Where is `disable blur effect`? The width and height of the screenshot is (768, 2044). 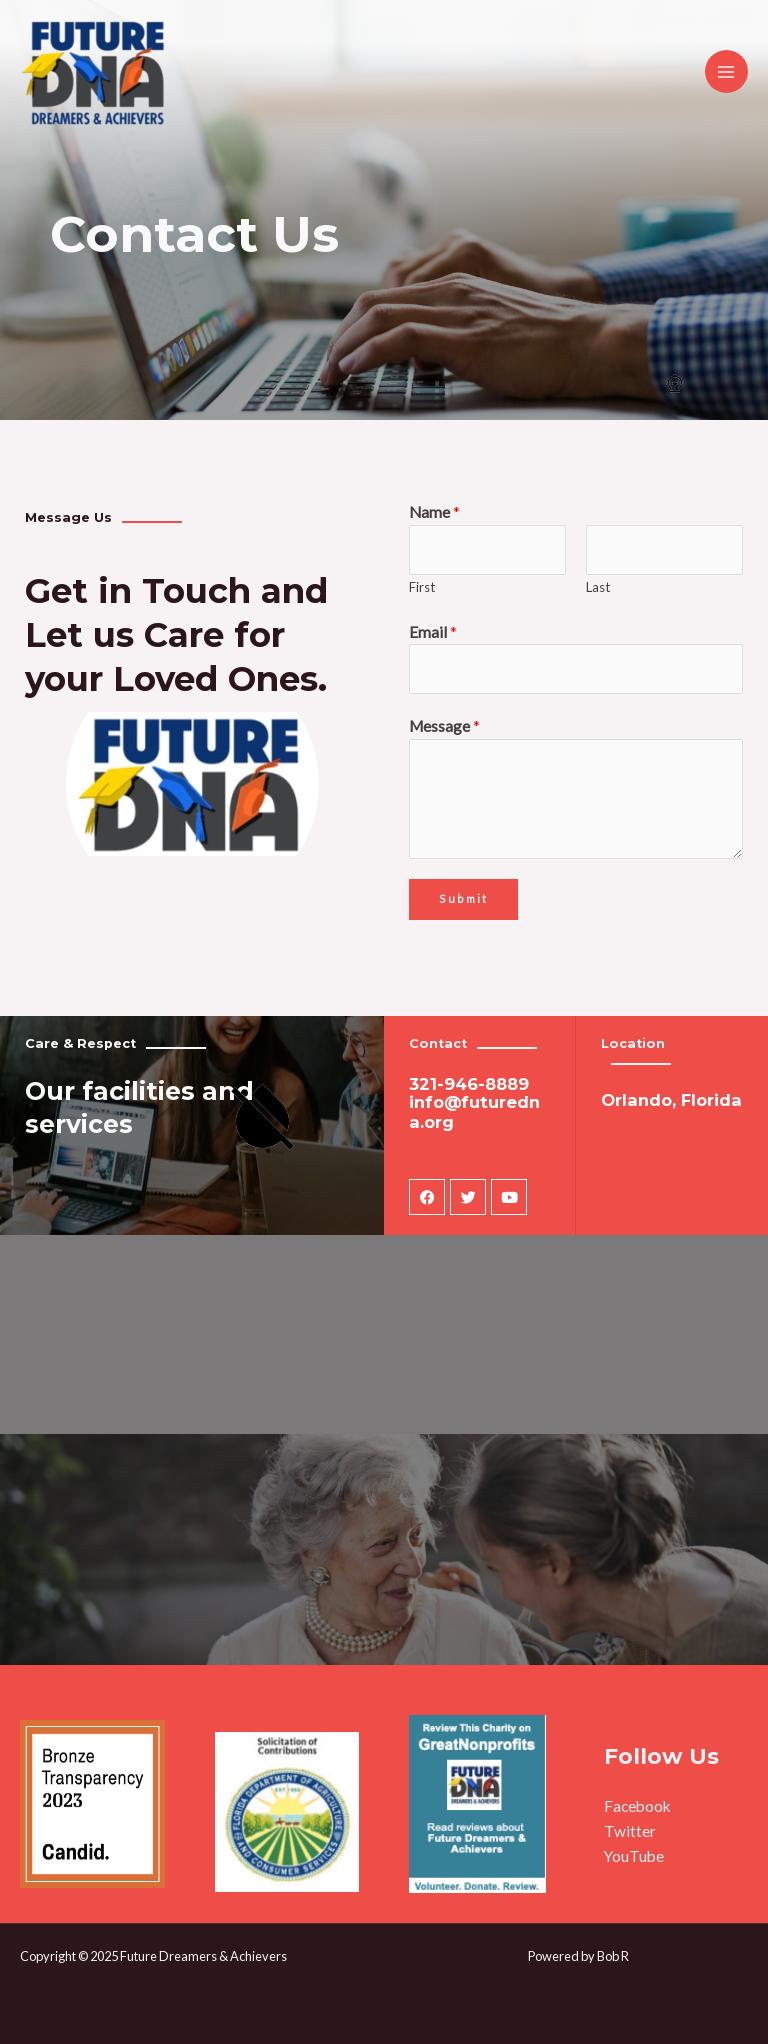 disable blur effect is located at coordinates (262, 1118).